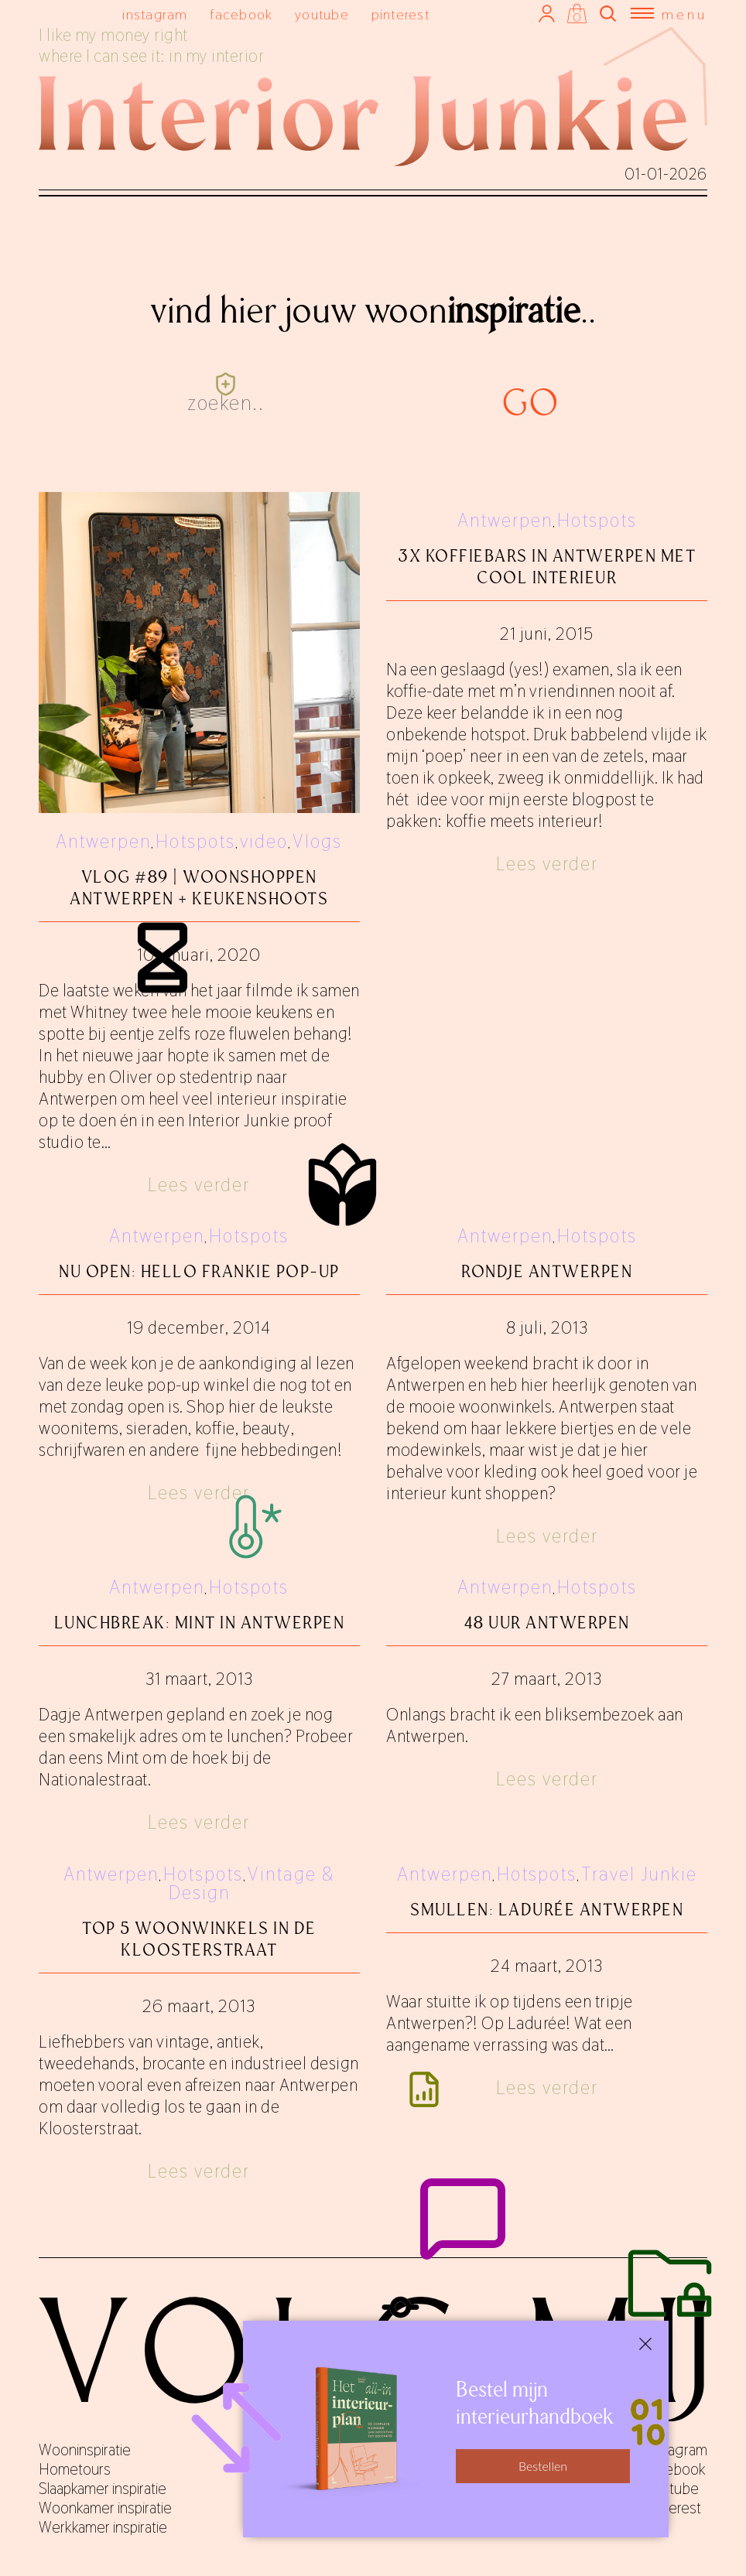  Describe the element at coordinates (400, 2307) in the screenshot. I see `view commit details in version control` at that location.